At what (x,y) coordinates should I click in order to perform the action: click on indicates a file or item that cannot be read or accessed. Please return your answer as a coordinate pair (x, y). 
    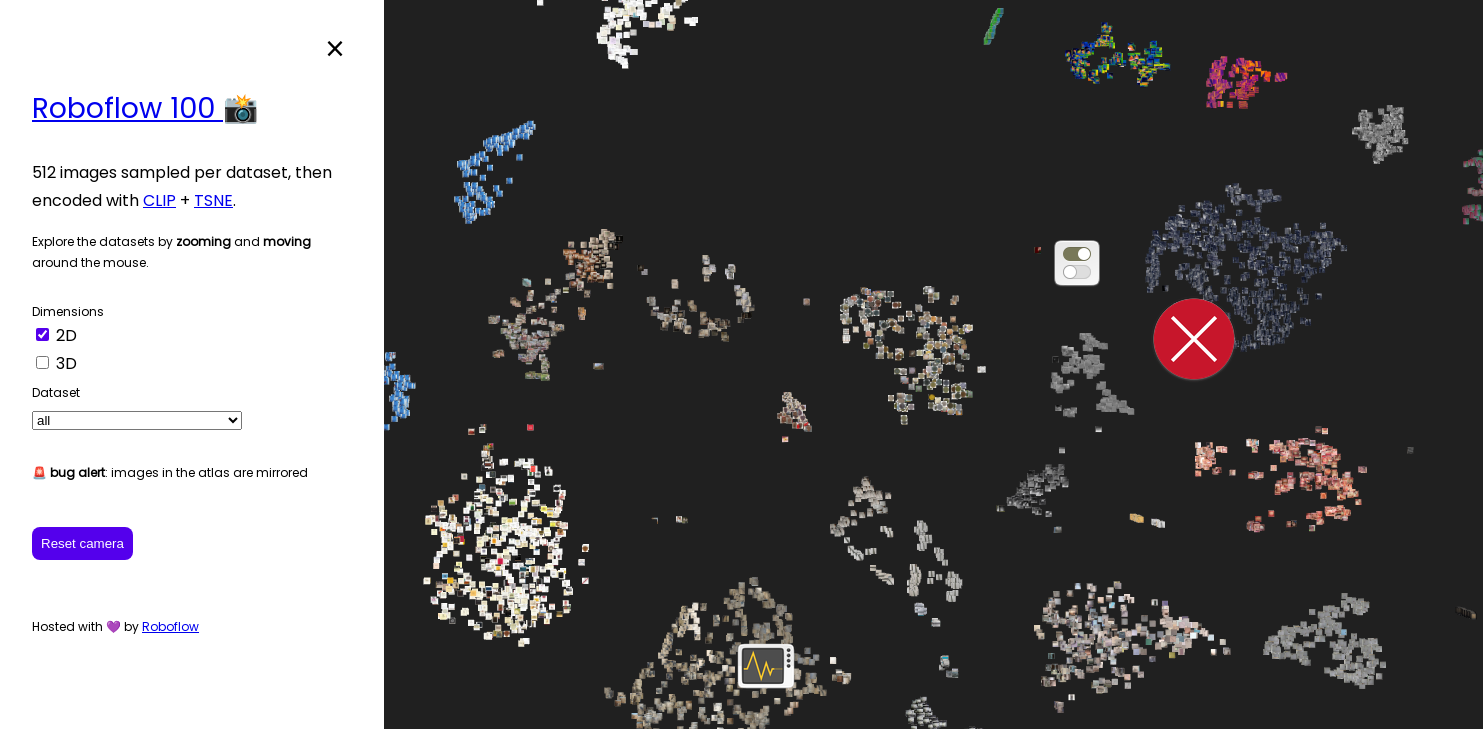
    Looking at the image, I should click on (1194, 339).